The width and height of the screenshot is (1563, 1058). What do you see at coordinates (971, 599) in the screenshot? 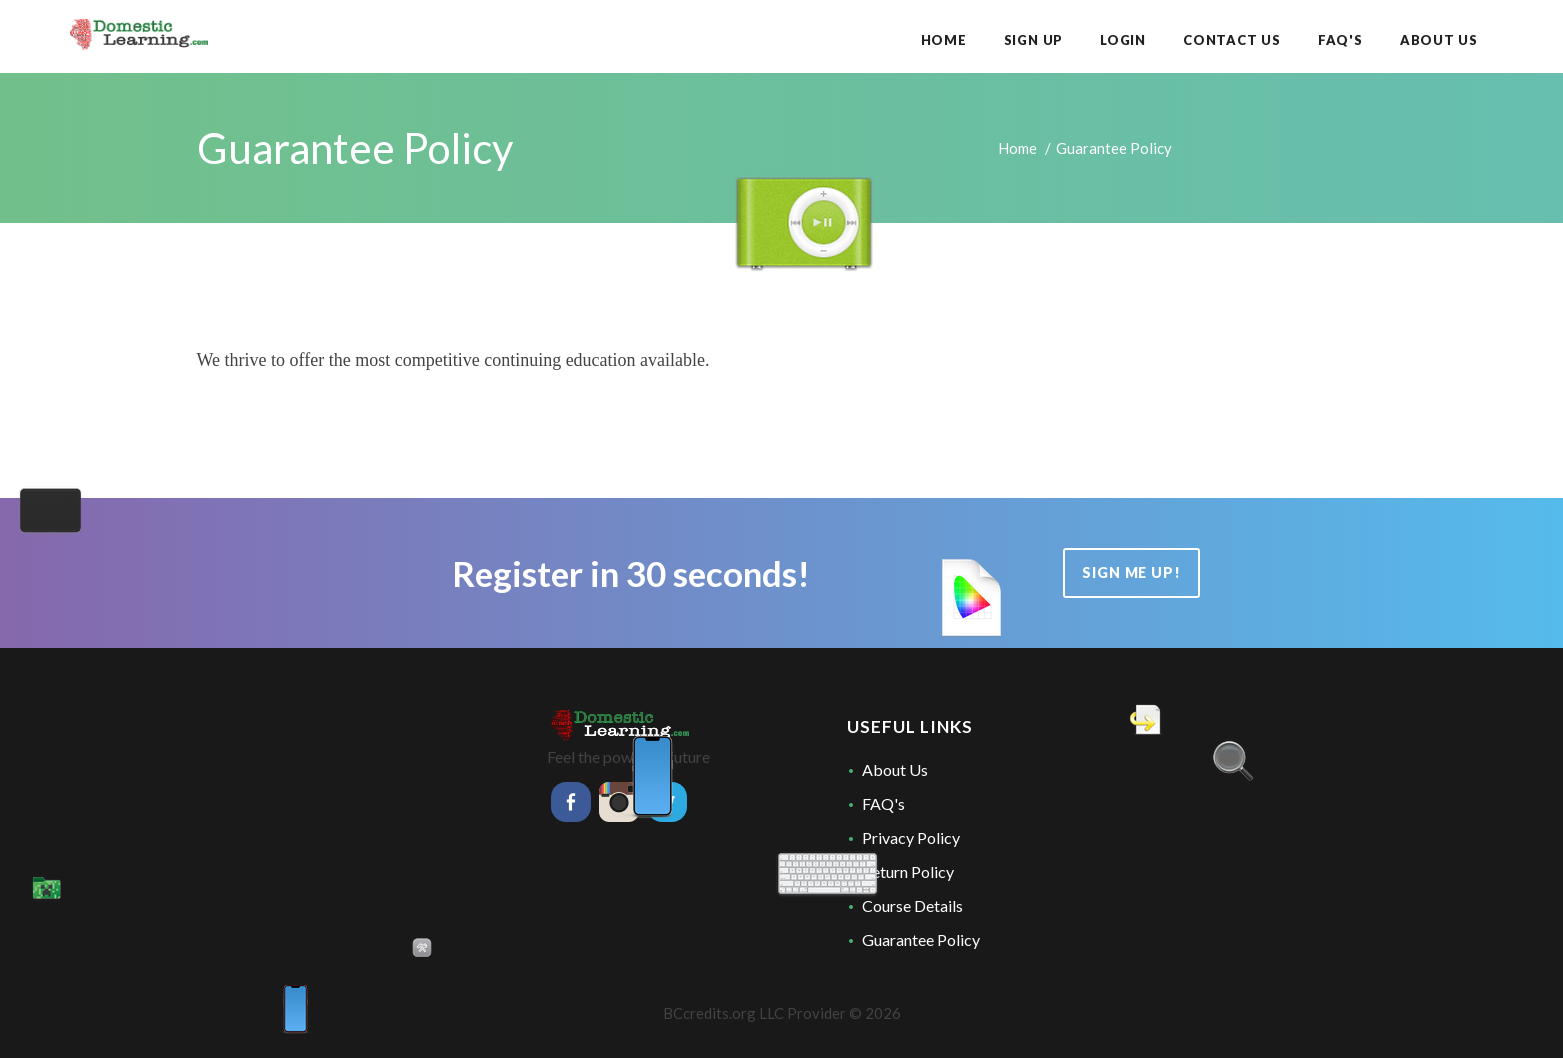
I see `open color sync profile settings` at bounding box center [971, 599].